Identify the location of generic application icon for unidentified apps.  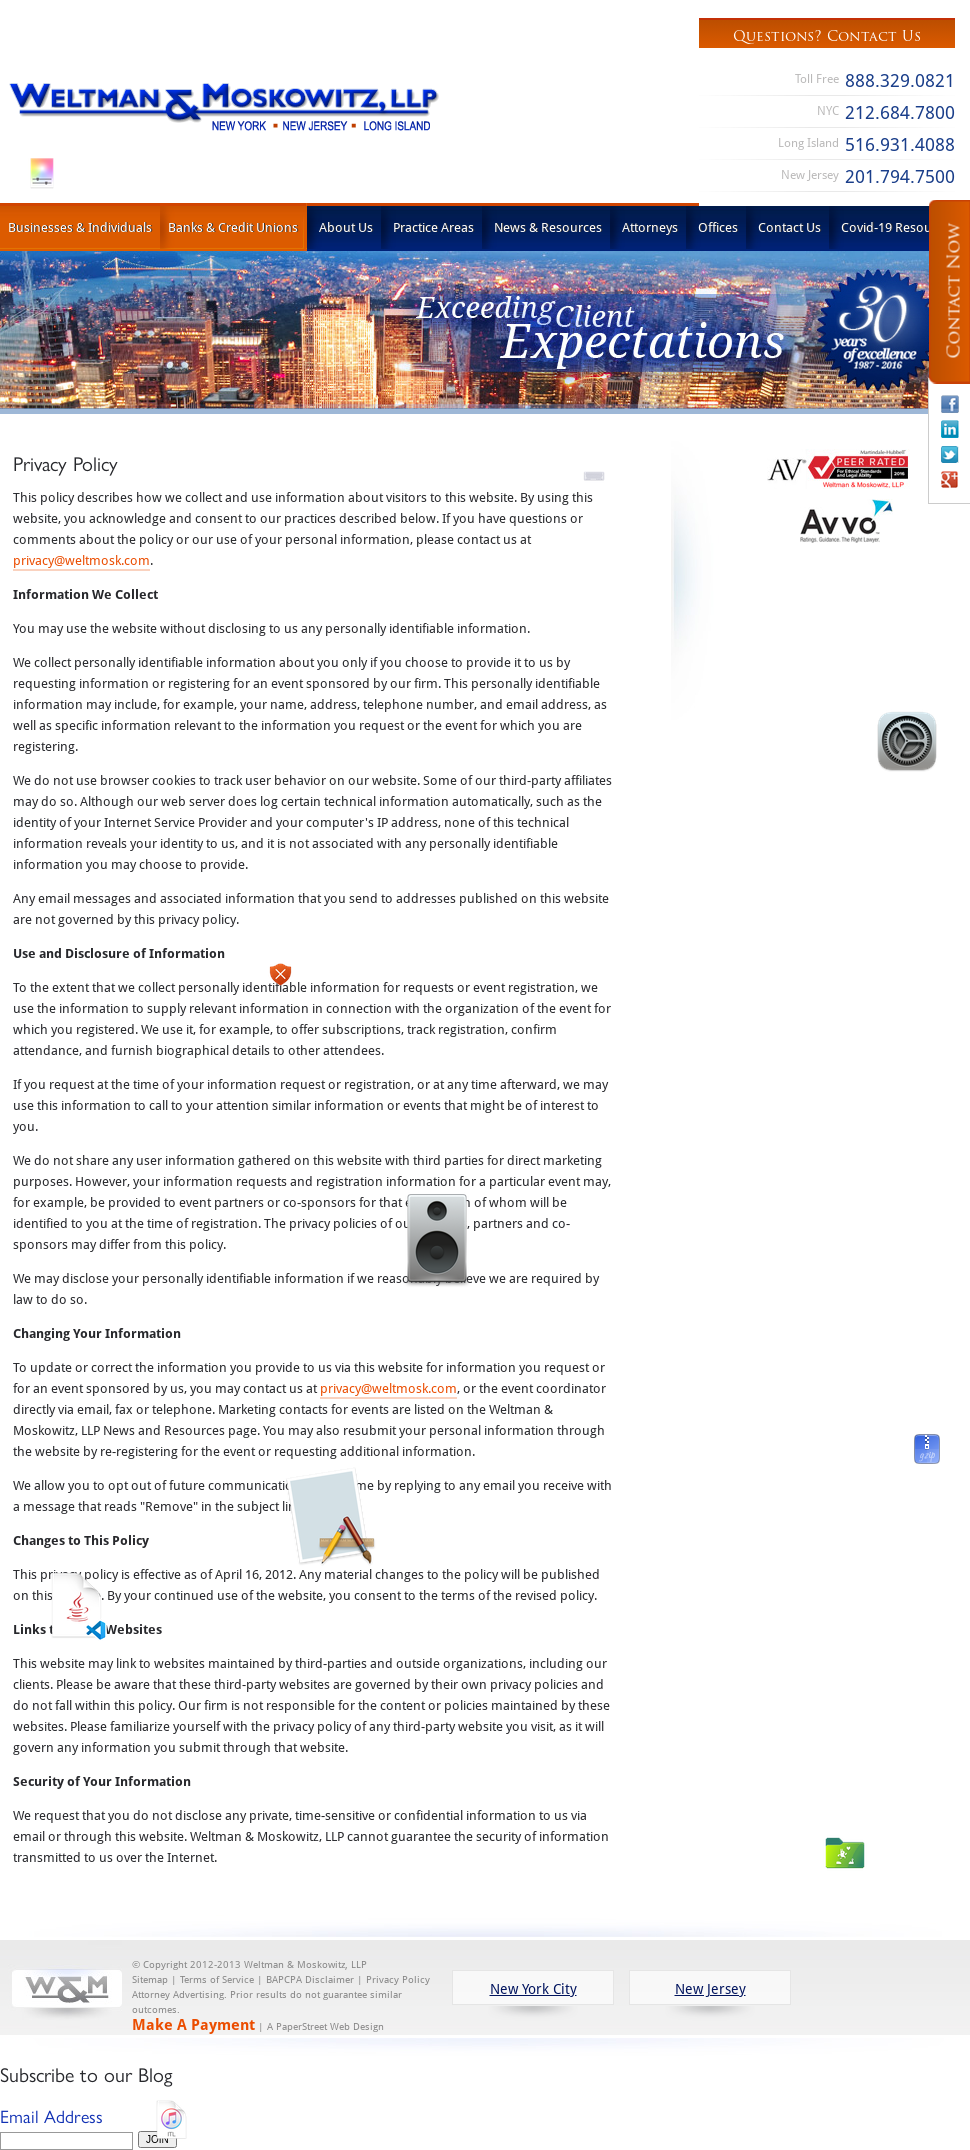
(327, 1516).